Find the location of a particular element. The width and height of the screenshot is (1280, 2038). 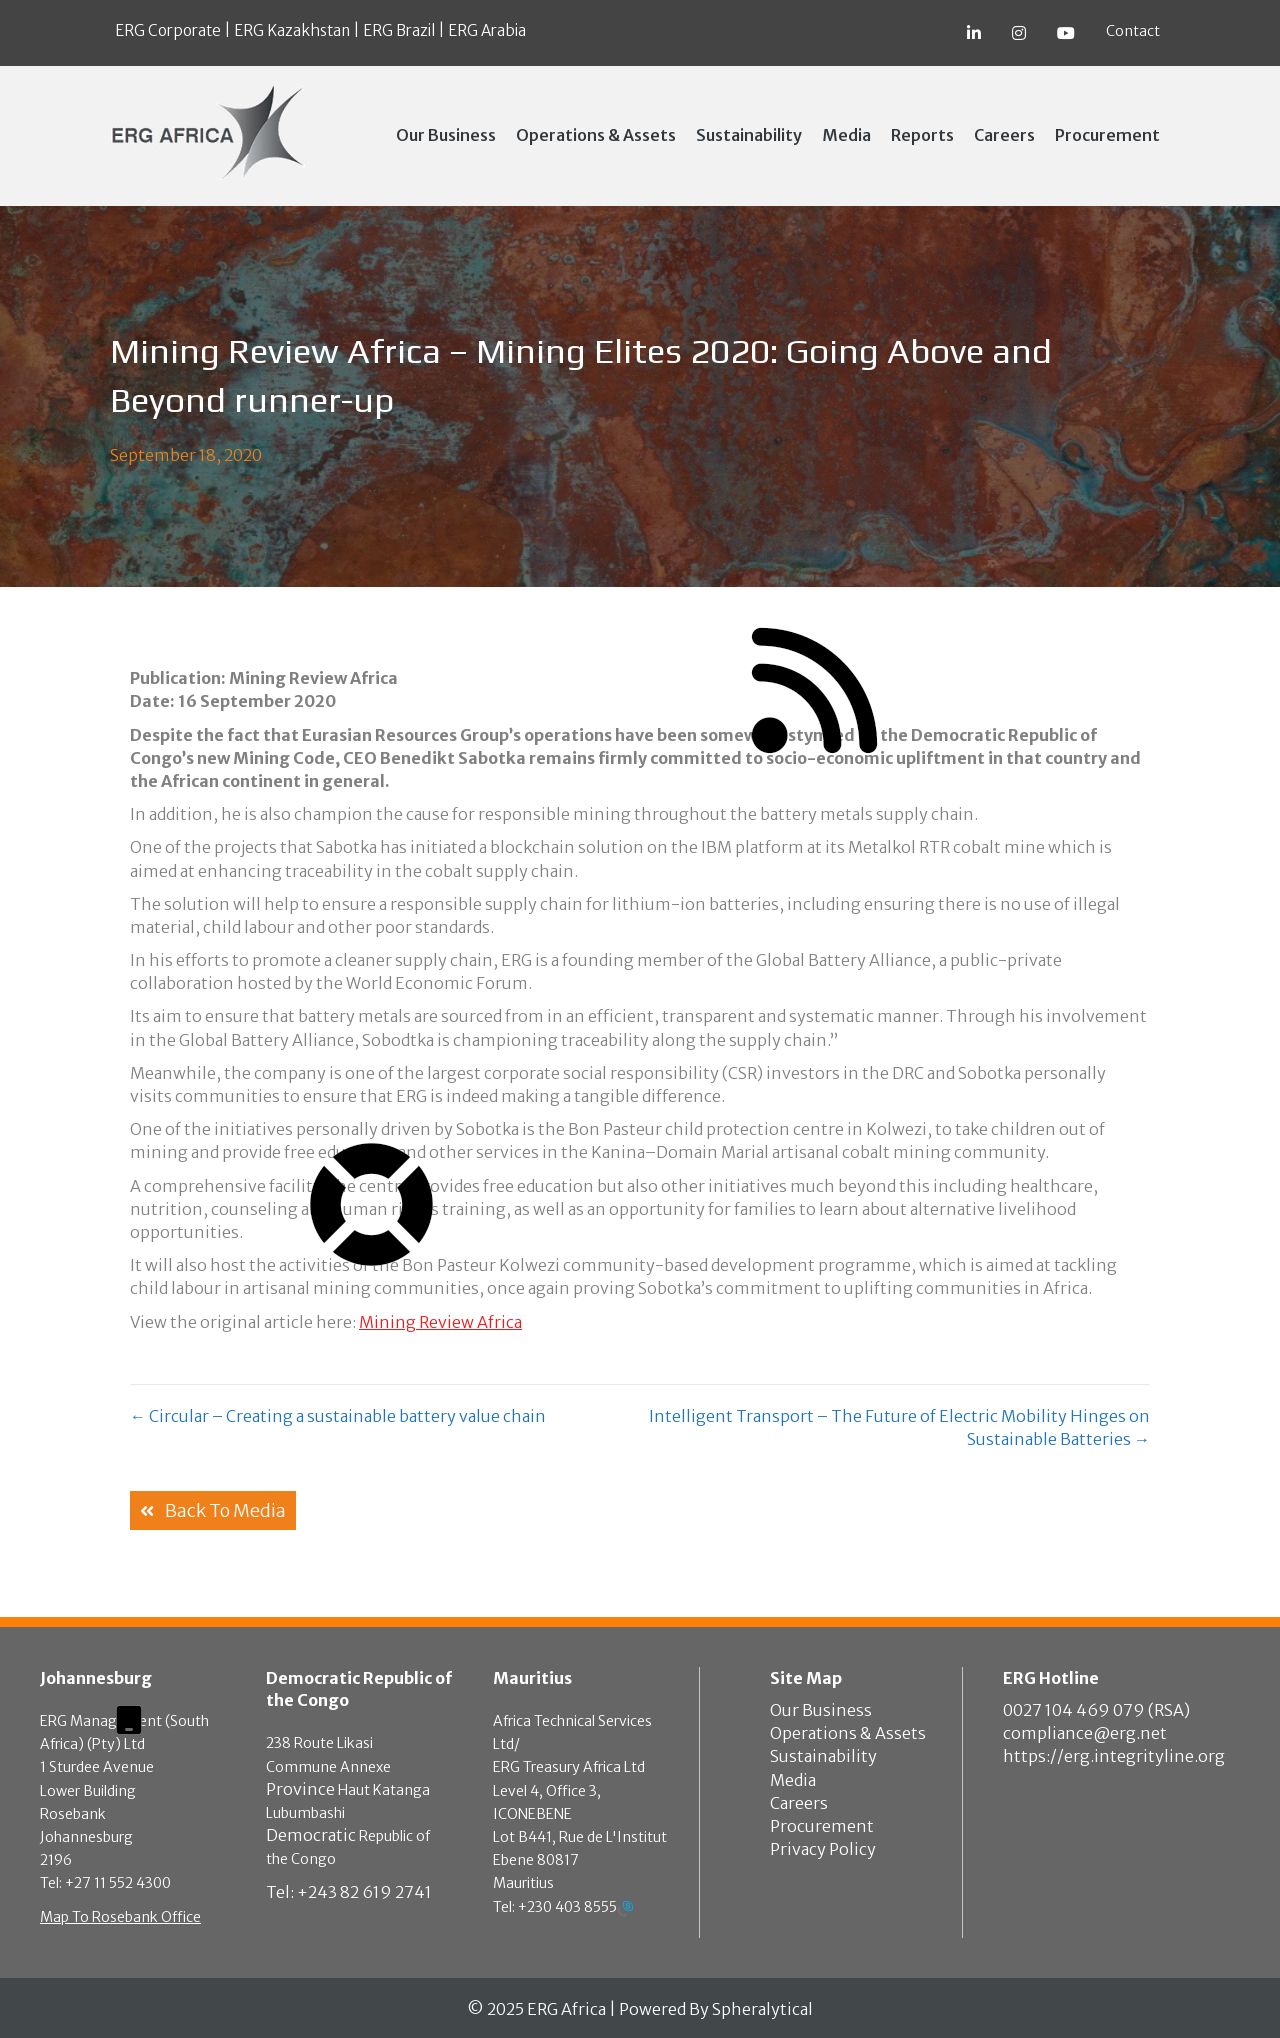

switch to tablet view is located at coordinates (129, 1720).